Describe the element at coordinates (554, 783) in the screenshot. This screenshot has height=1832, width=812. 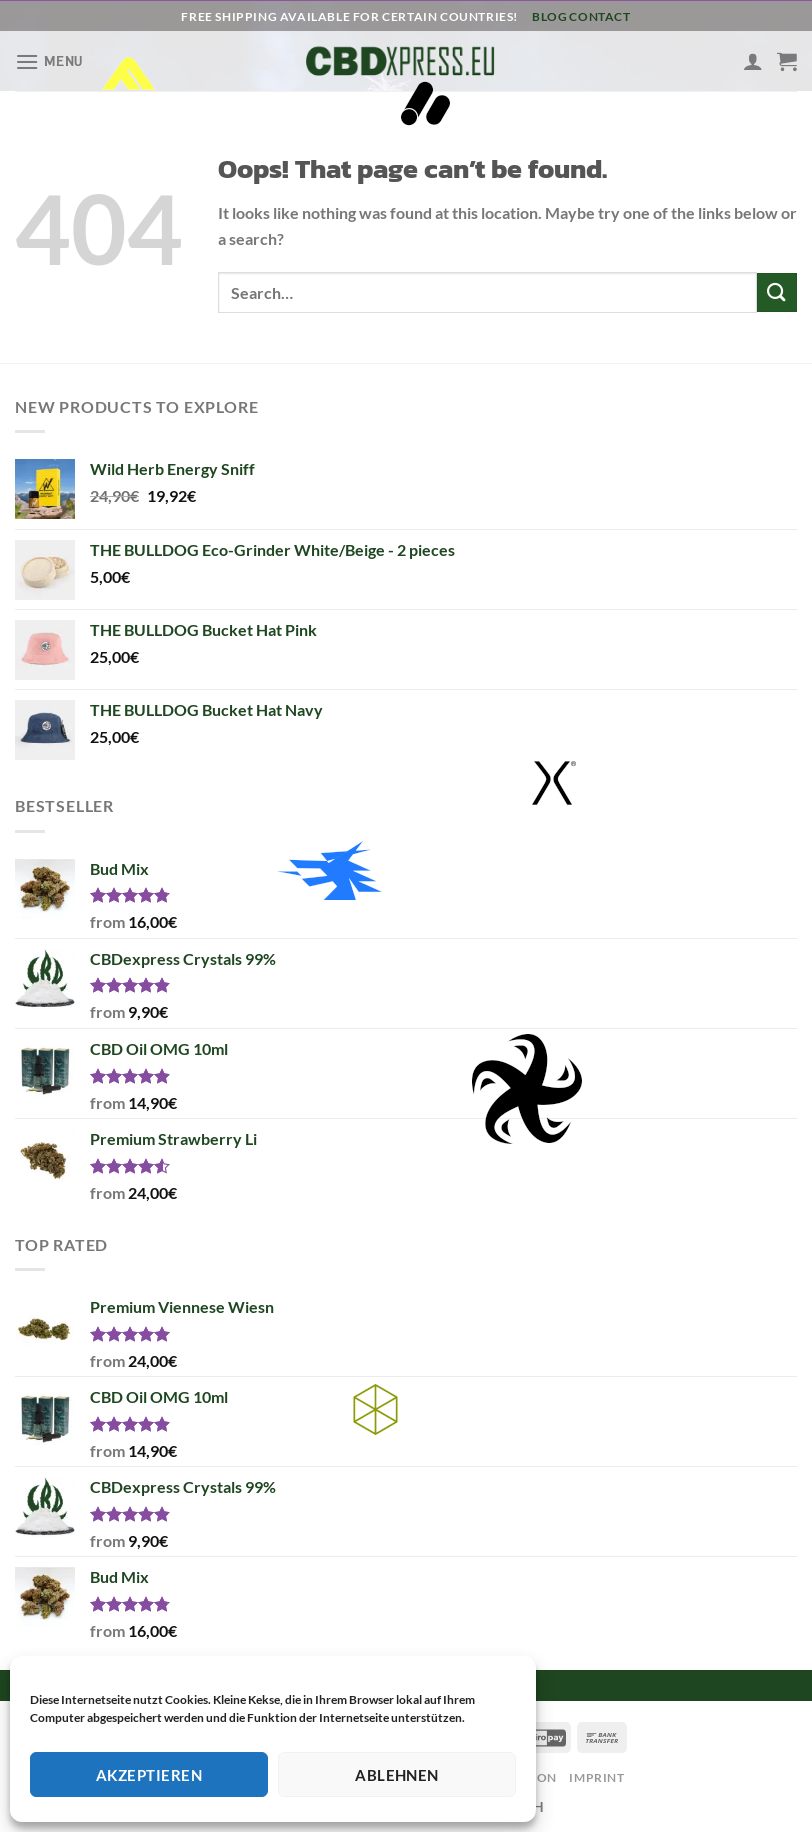
I see `chemex brand logo` at that location.